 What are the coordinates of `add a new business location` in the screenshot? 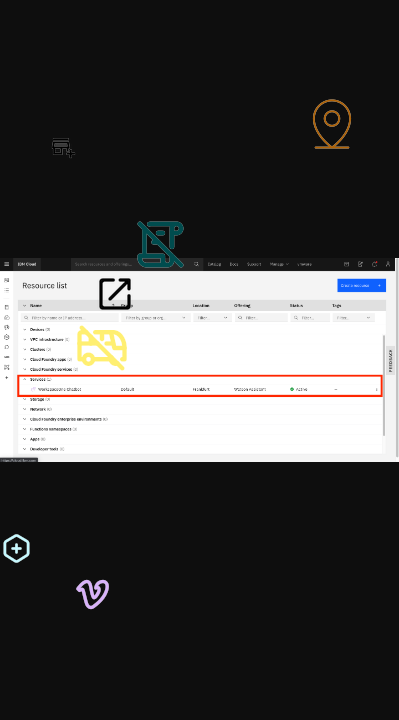 It's located at (63, 146).